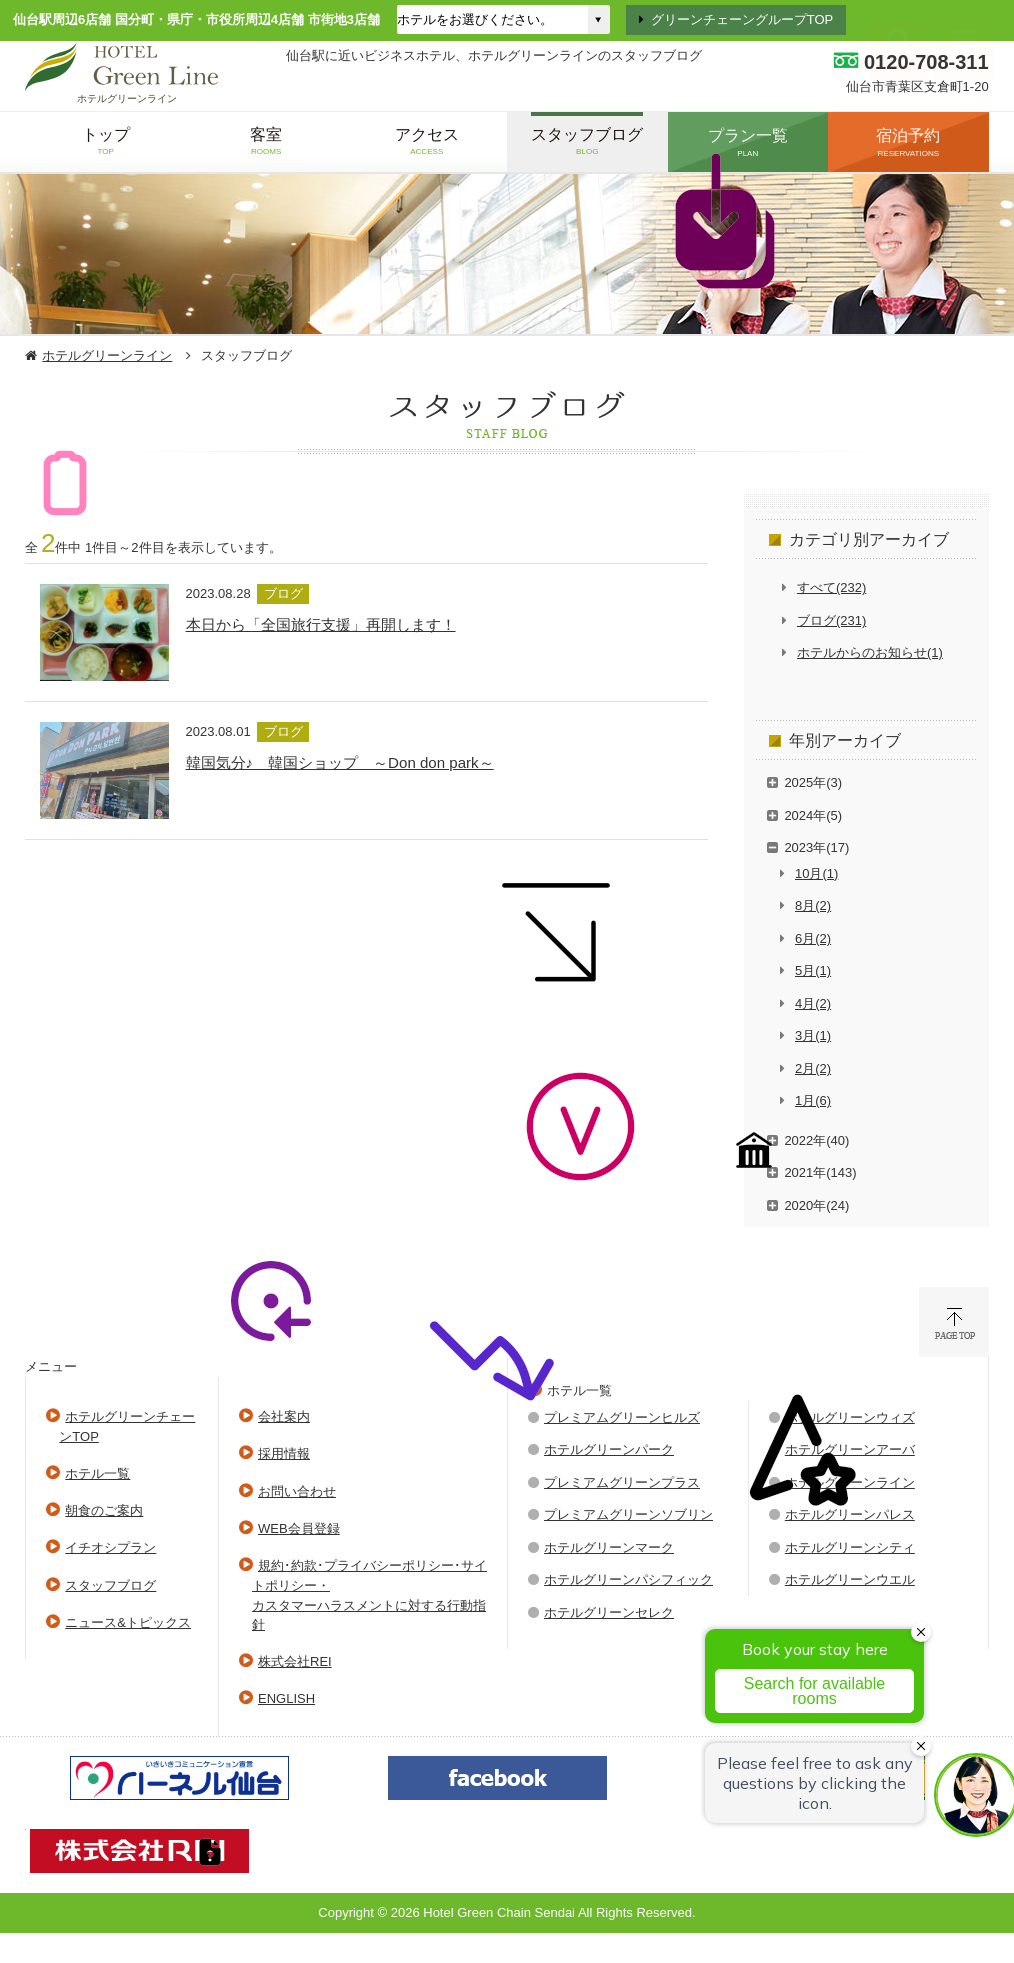 The width and height of the screenshot is (1014, 1963). I want to click on indicates empty battery status, so click(65, 483).